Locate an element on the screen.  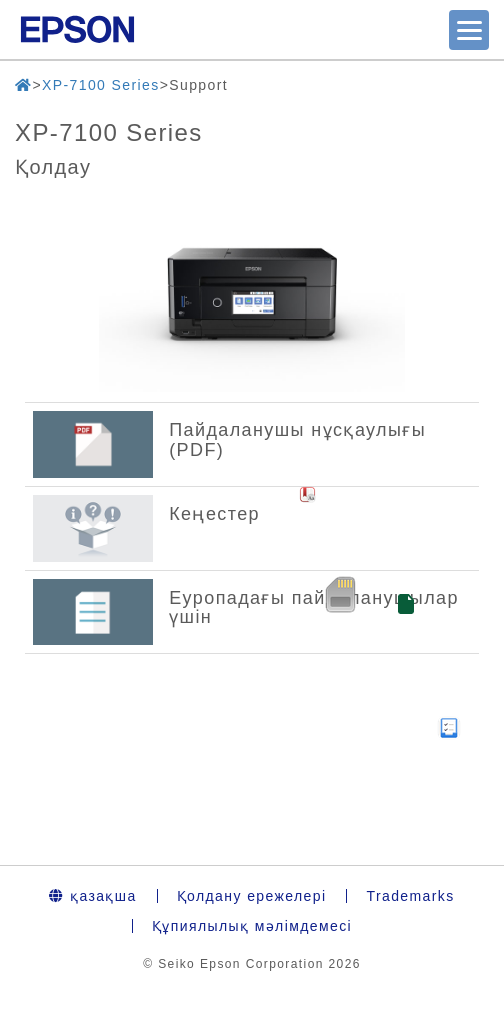
open work-related software or applications is located at coordinates (449, 728).